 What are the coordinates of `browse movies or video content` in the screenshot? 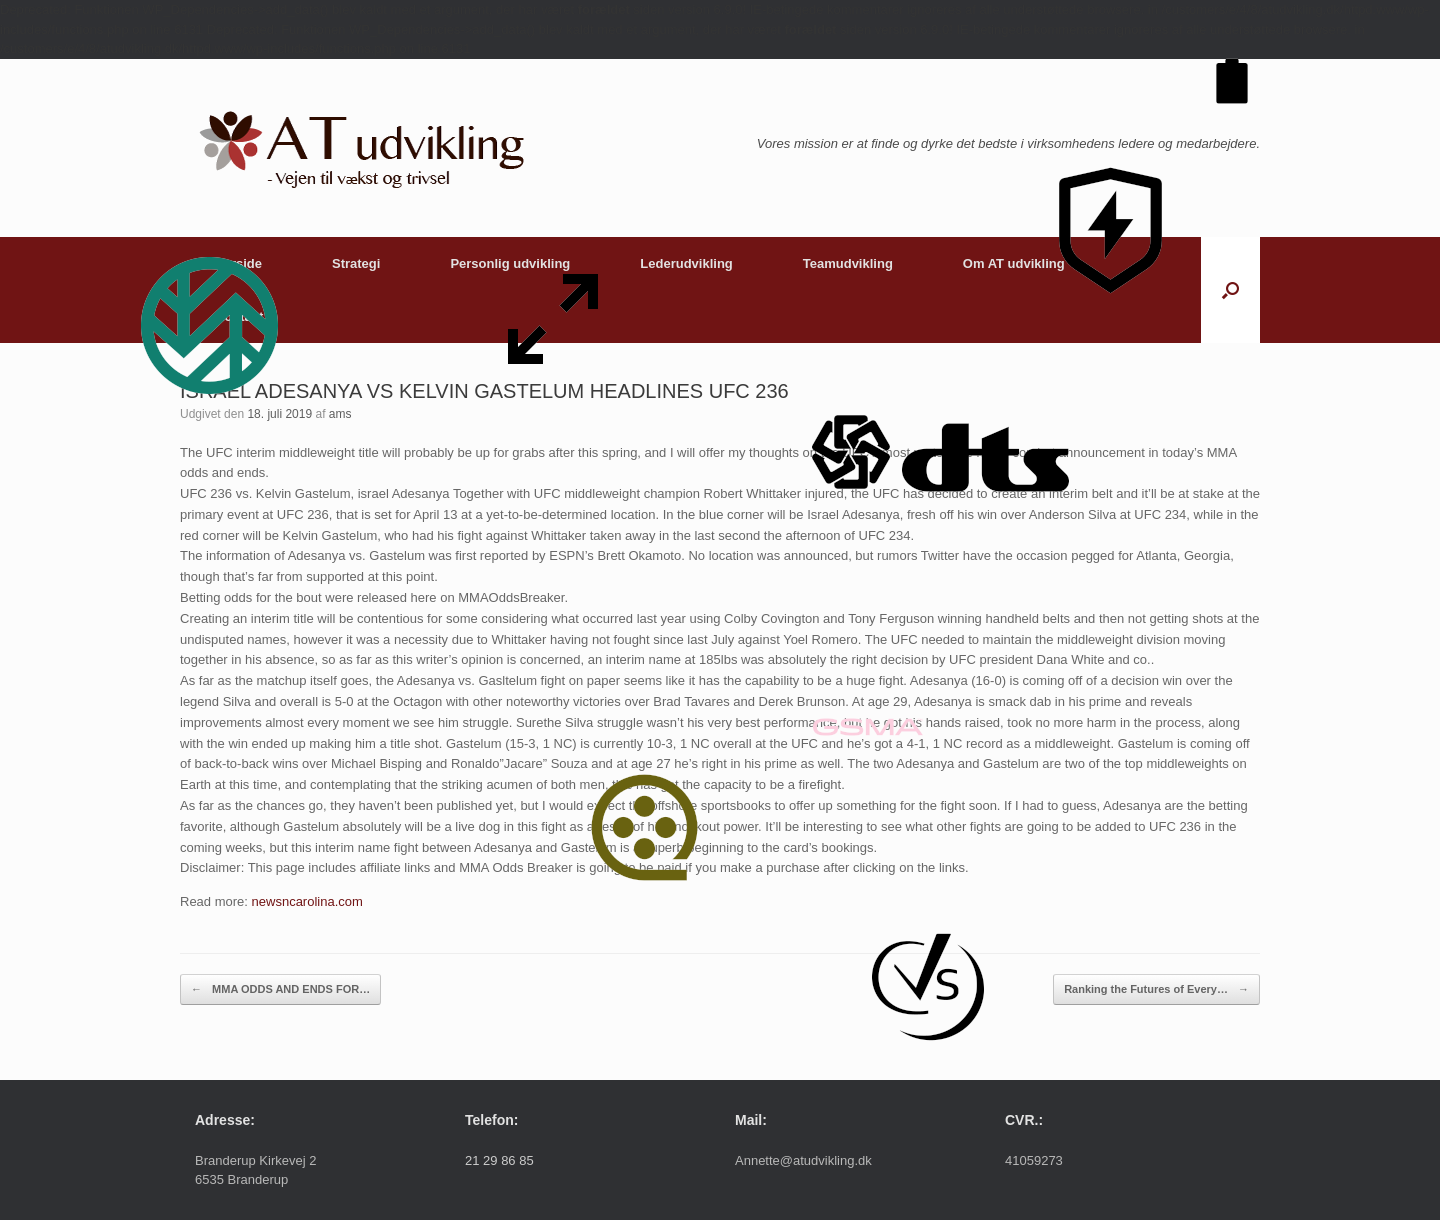 It's located at (644, 827).